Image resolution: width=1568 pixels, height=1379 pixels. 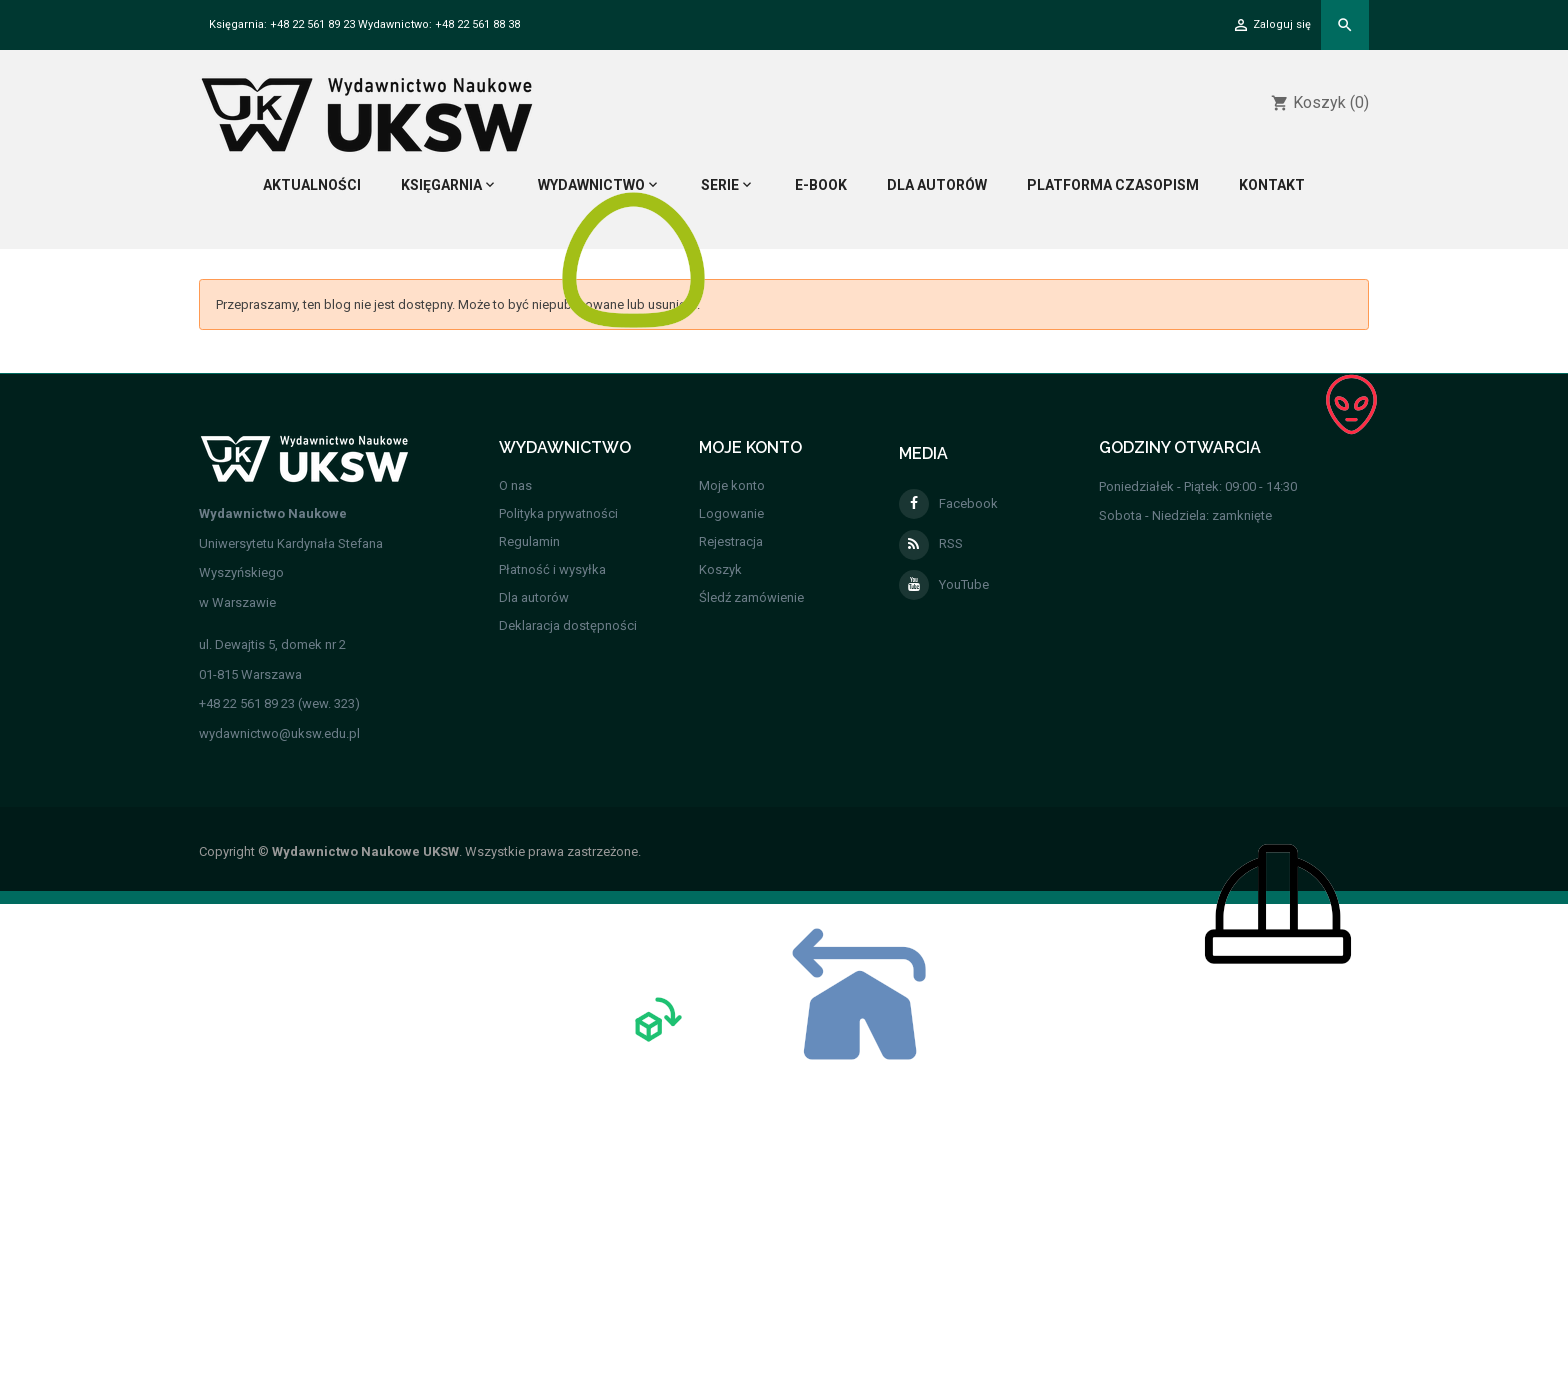 I want to click on represents an abstract shape or freeform object, so click(x=633, y=256).